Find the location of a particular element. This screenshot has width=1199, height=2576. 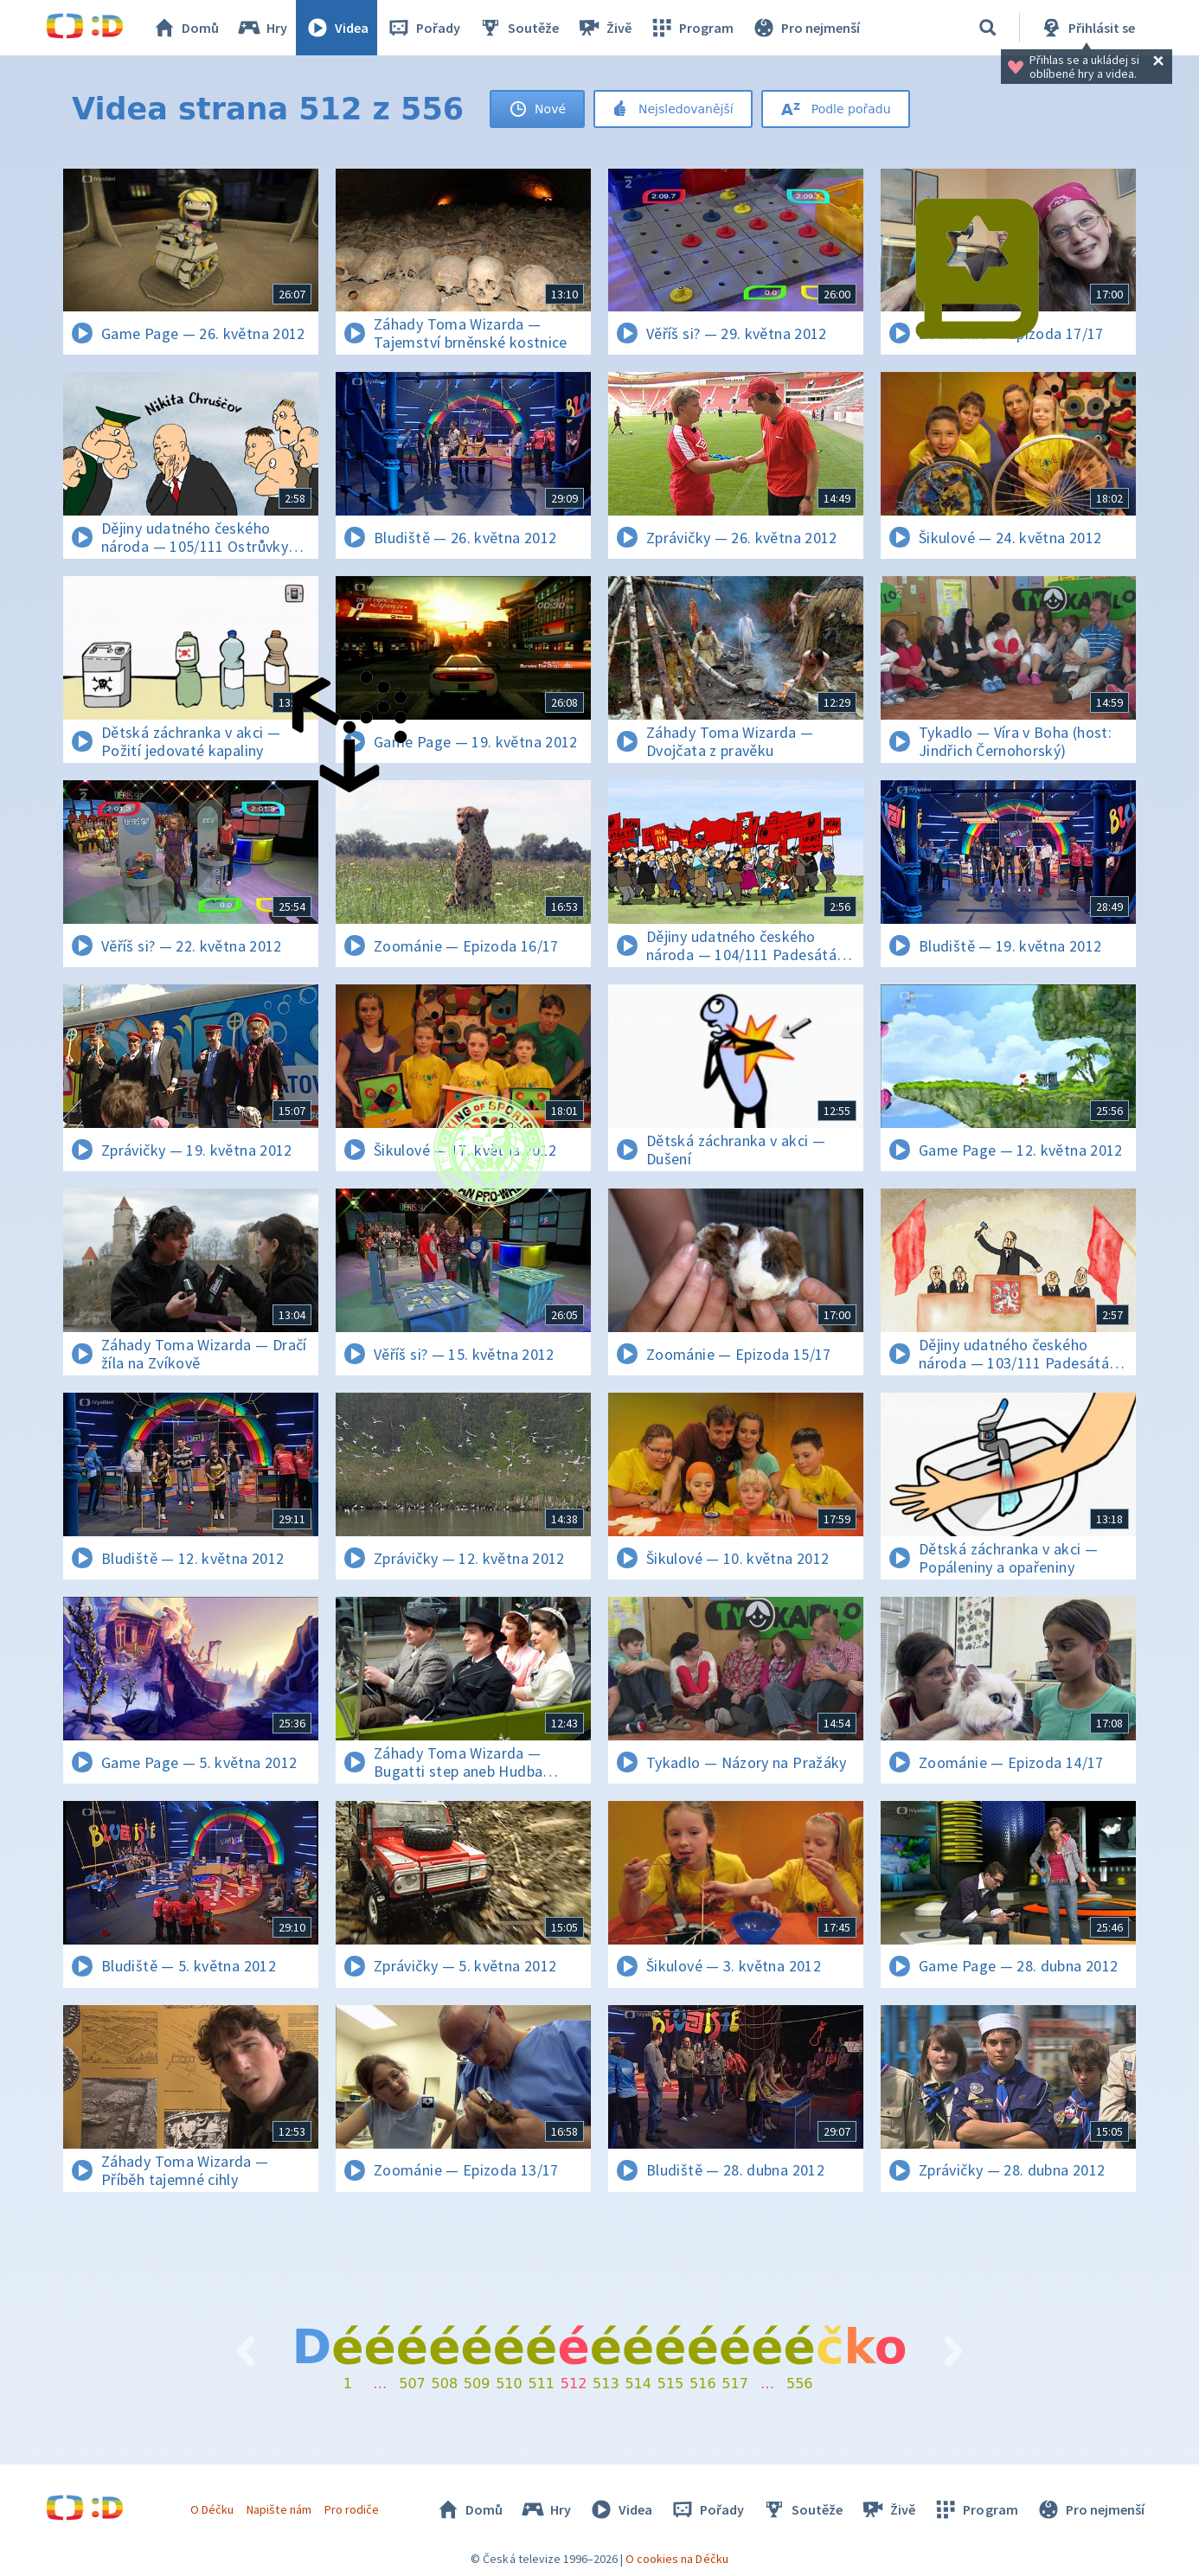

new japan pro-wrestling official logo is located at coordinates (489, 1150).